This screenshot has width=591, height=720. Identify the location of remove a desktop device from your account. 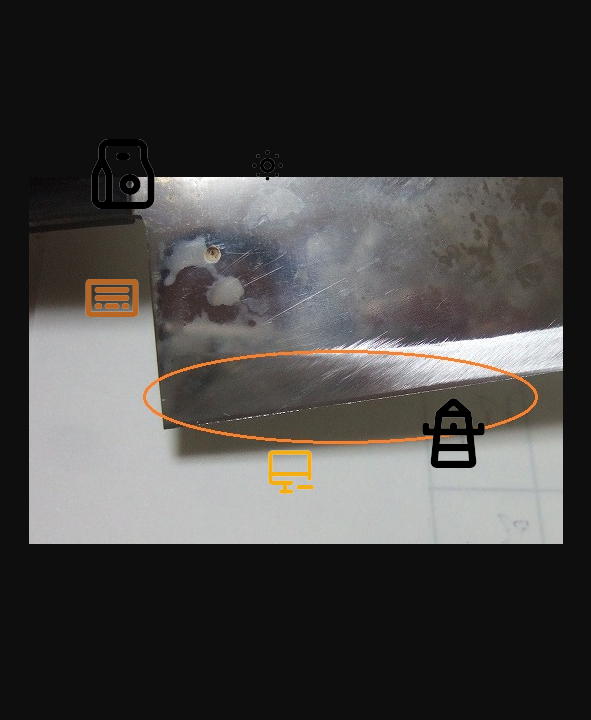
(290, 472).